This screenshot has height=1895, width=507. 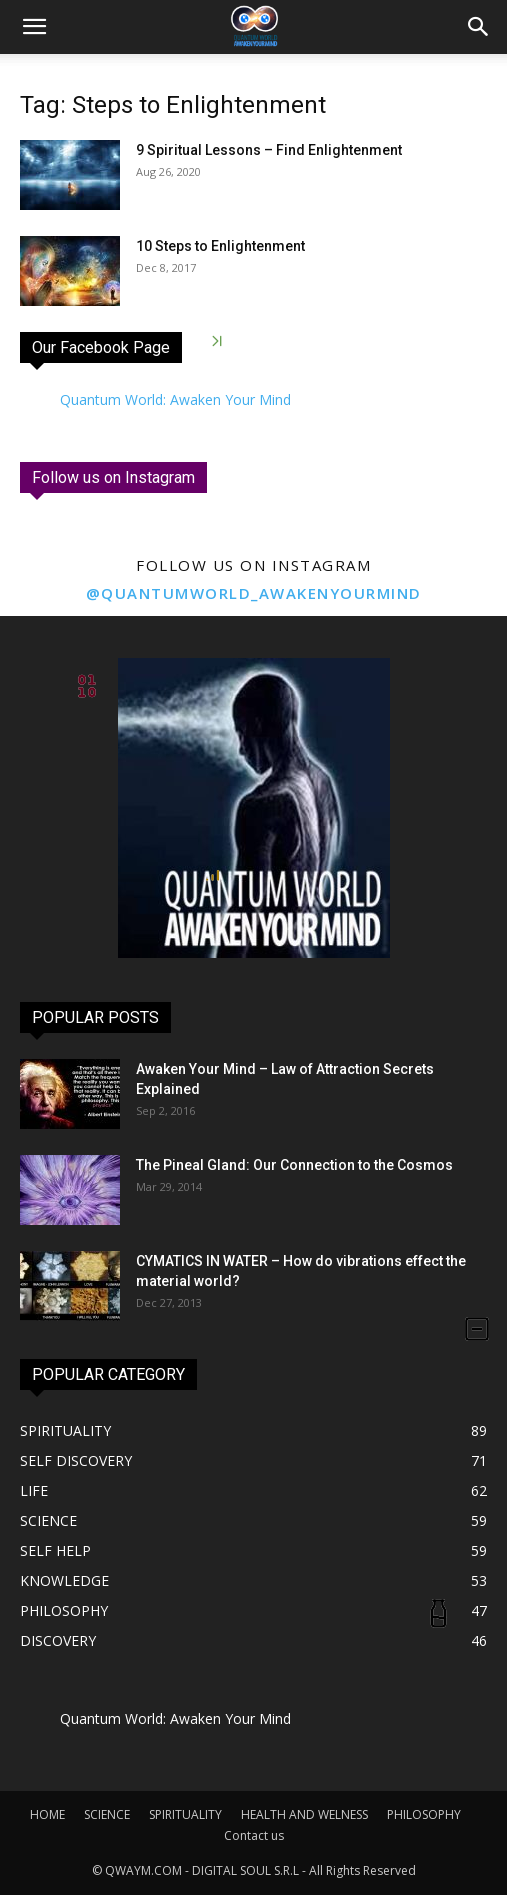 What do you see at coordinates (438, 1613) in the screenshot?
I see `add milk to shopping list` at bounding box center [438, 1613].